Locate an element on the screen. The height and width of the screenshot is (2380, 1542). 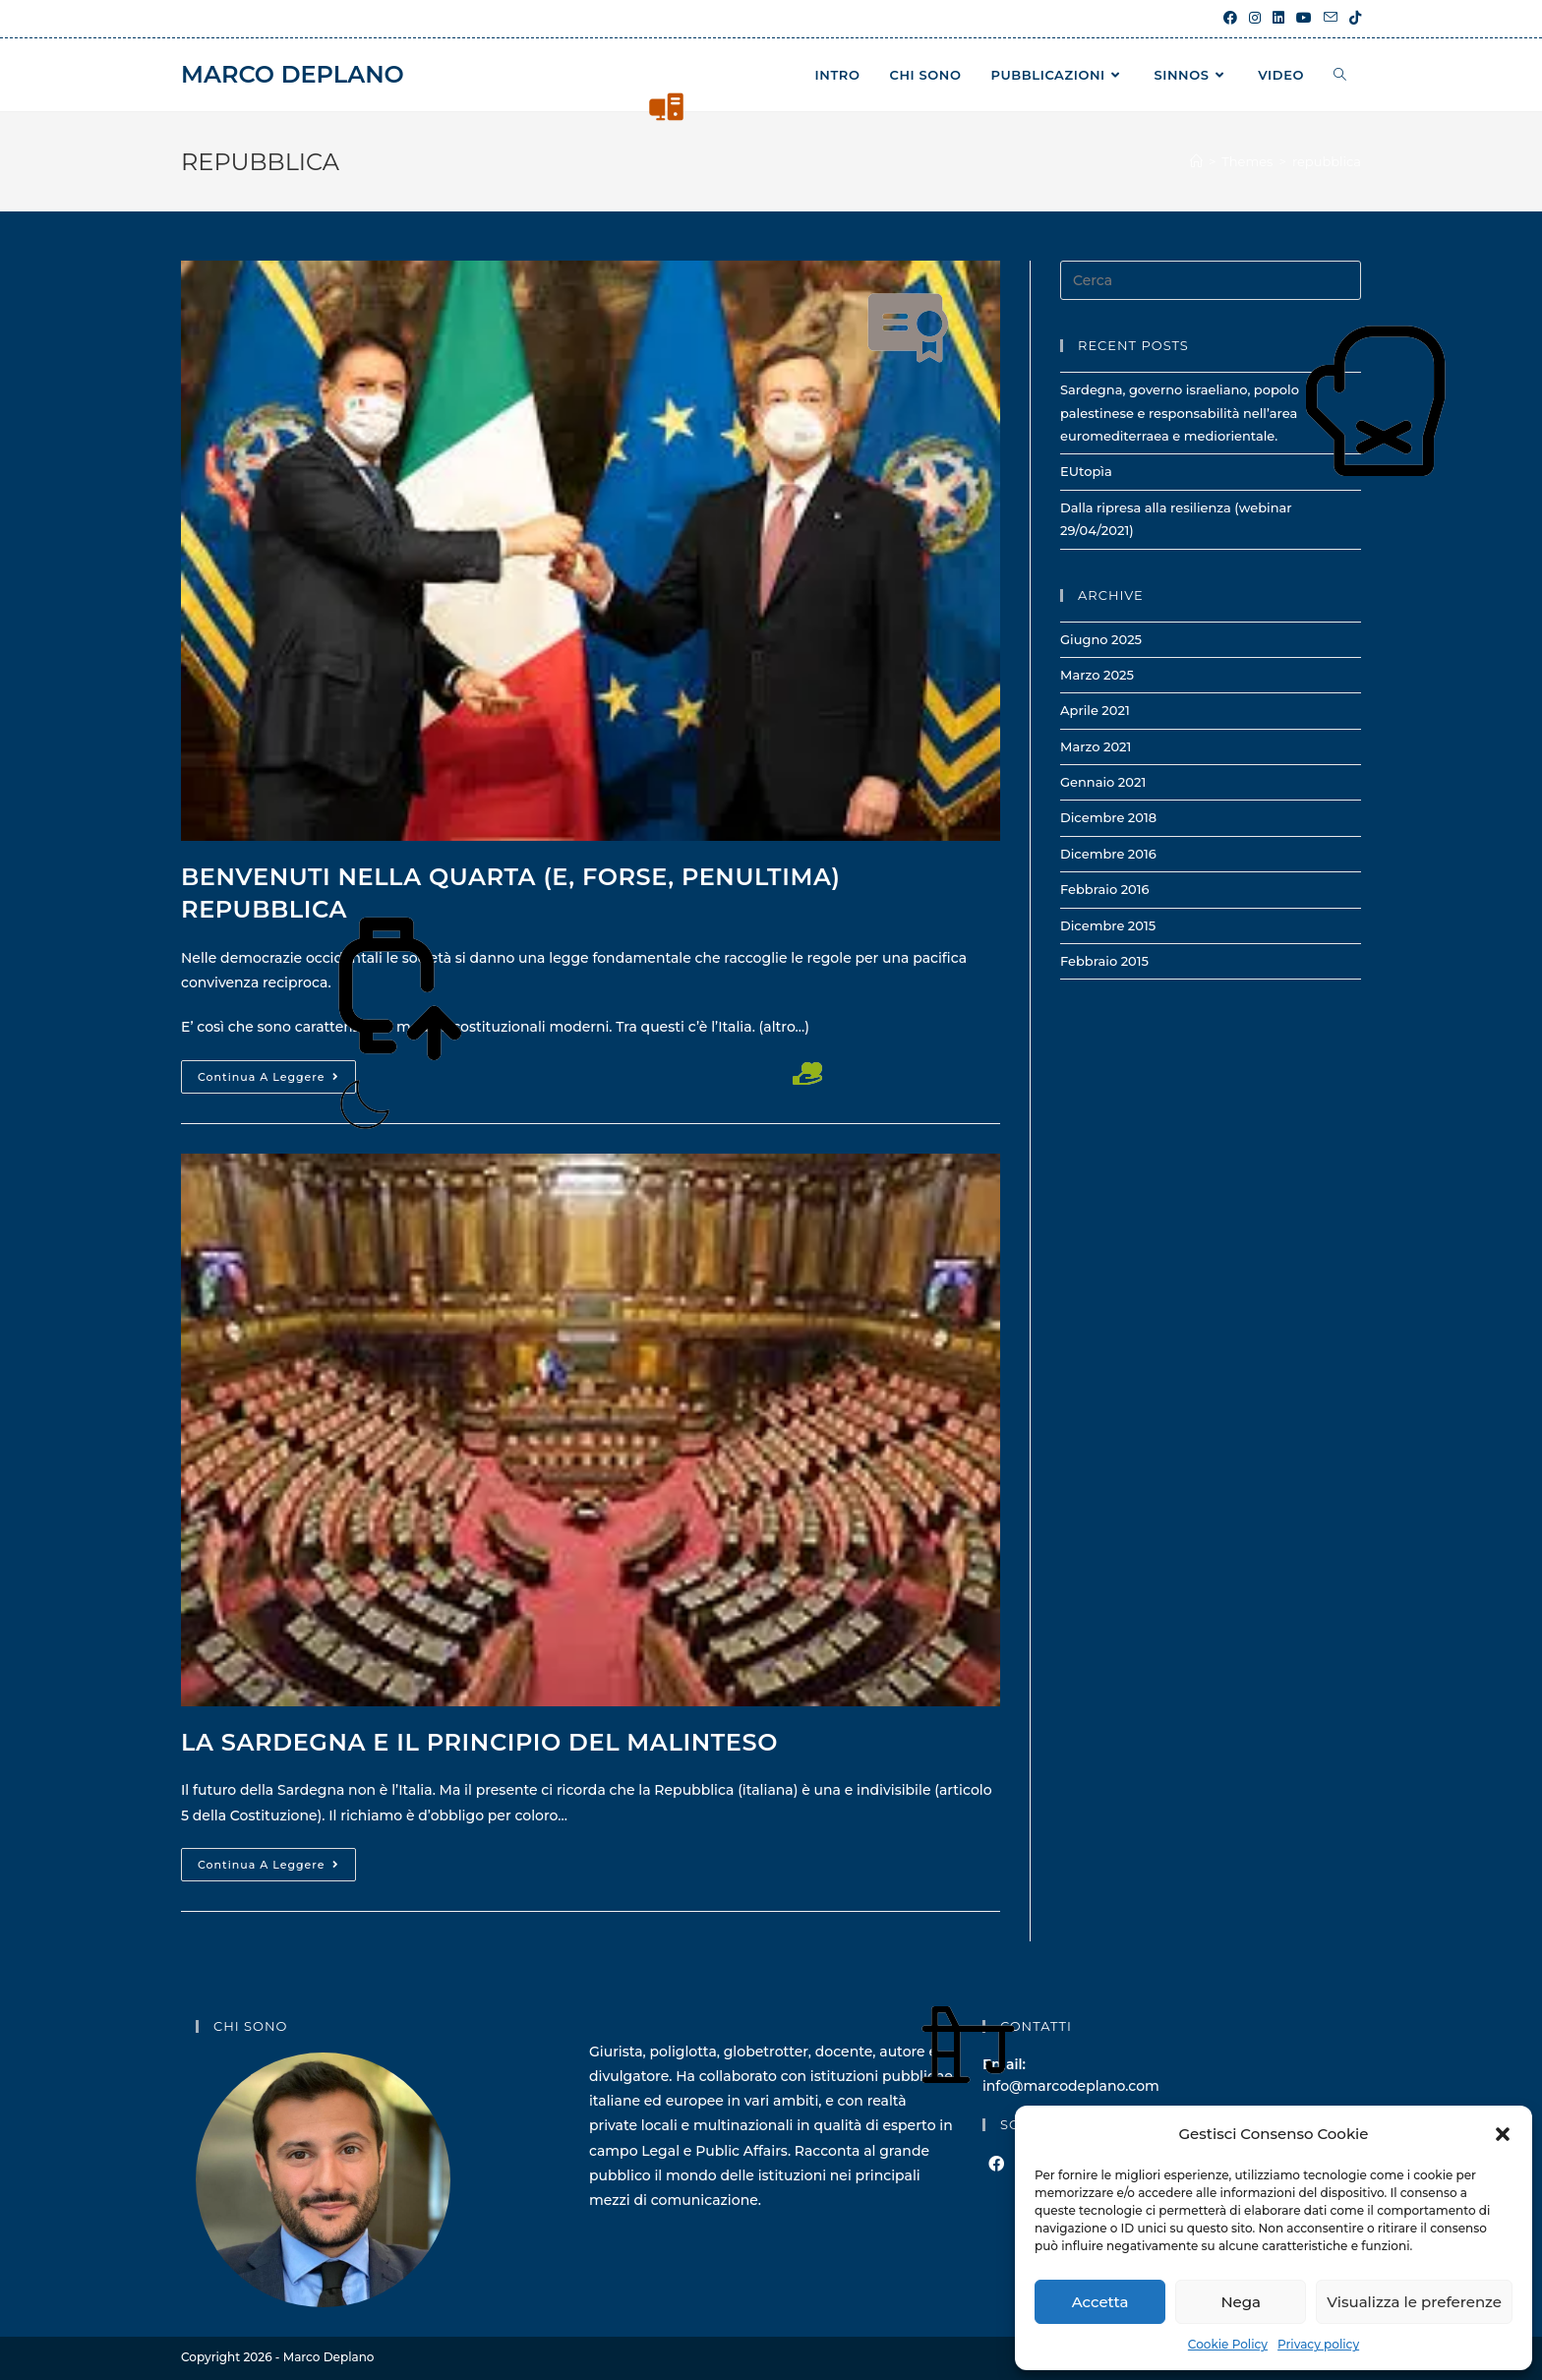
upload data from smartwatch is located at coordinates (386, 985).